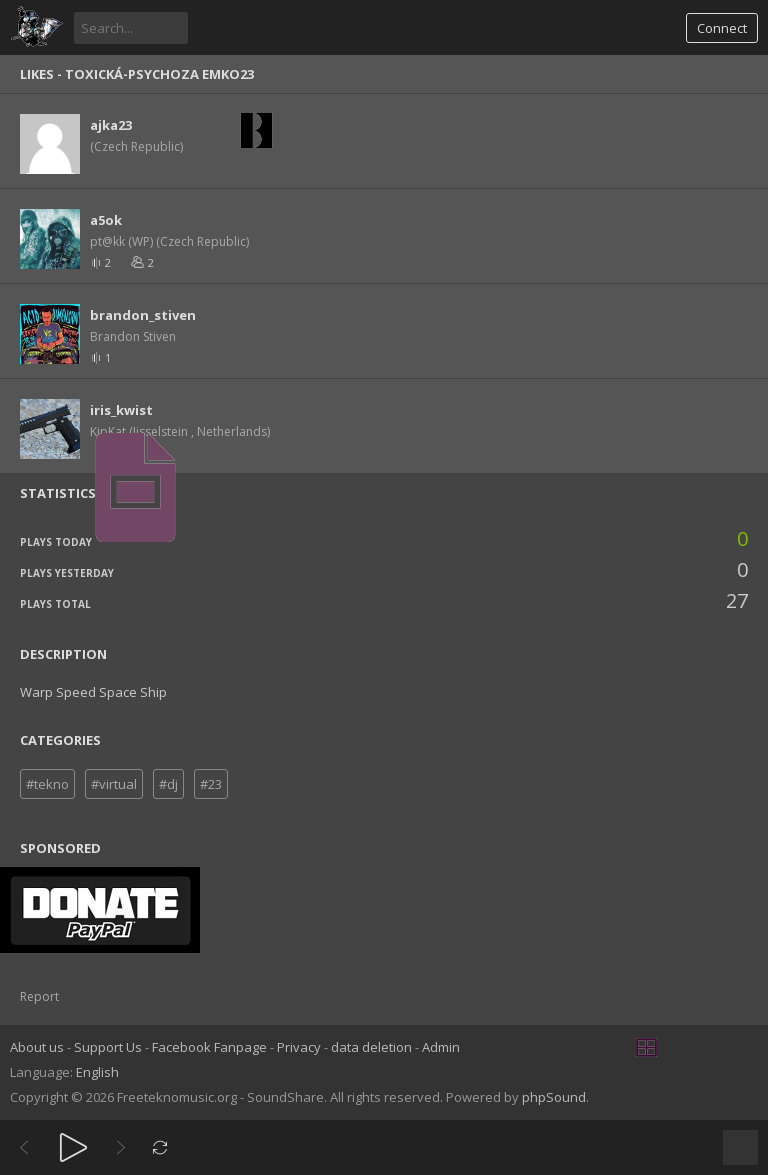  What do you see at coordinates (135, 487) in the screenshot?
I see `open Google Slides` at bounding box center [135, 487].